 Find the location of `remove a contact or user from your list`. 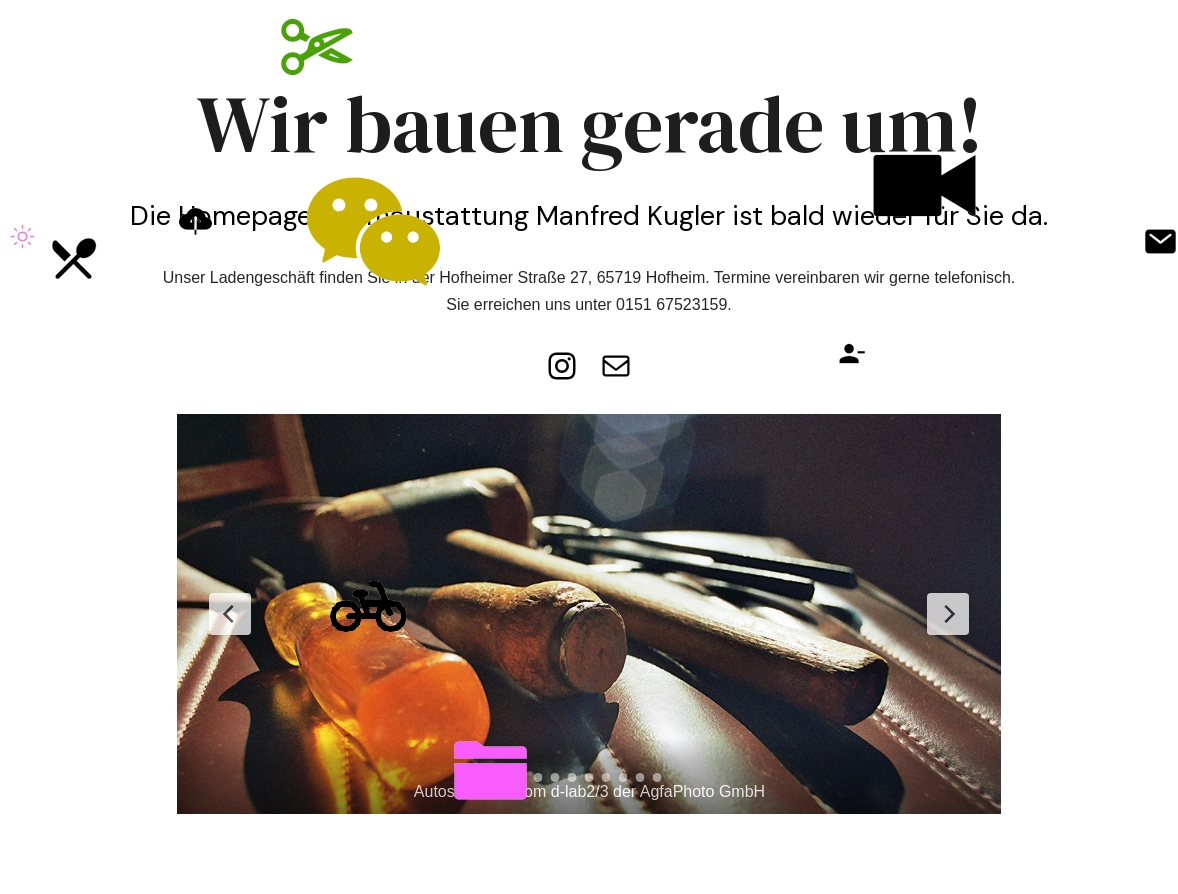

remove a contact or user from your list is located at coordinates (851, 353).